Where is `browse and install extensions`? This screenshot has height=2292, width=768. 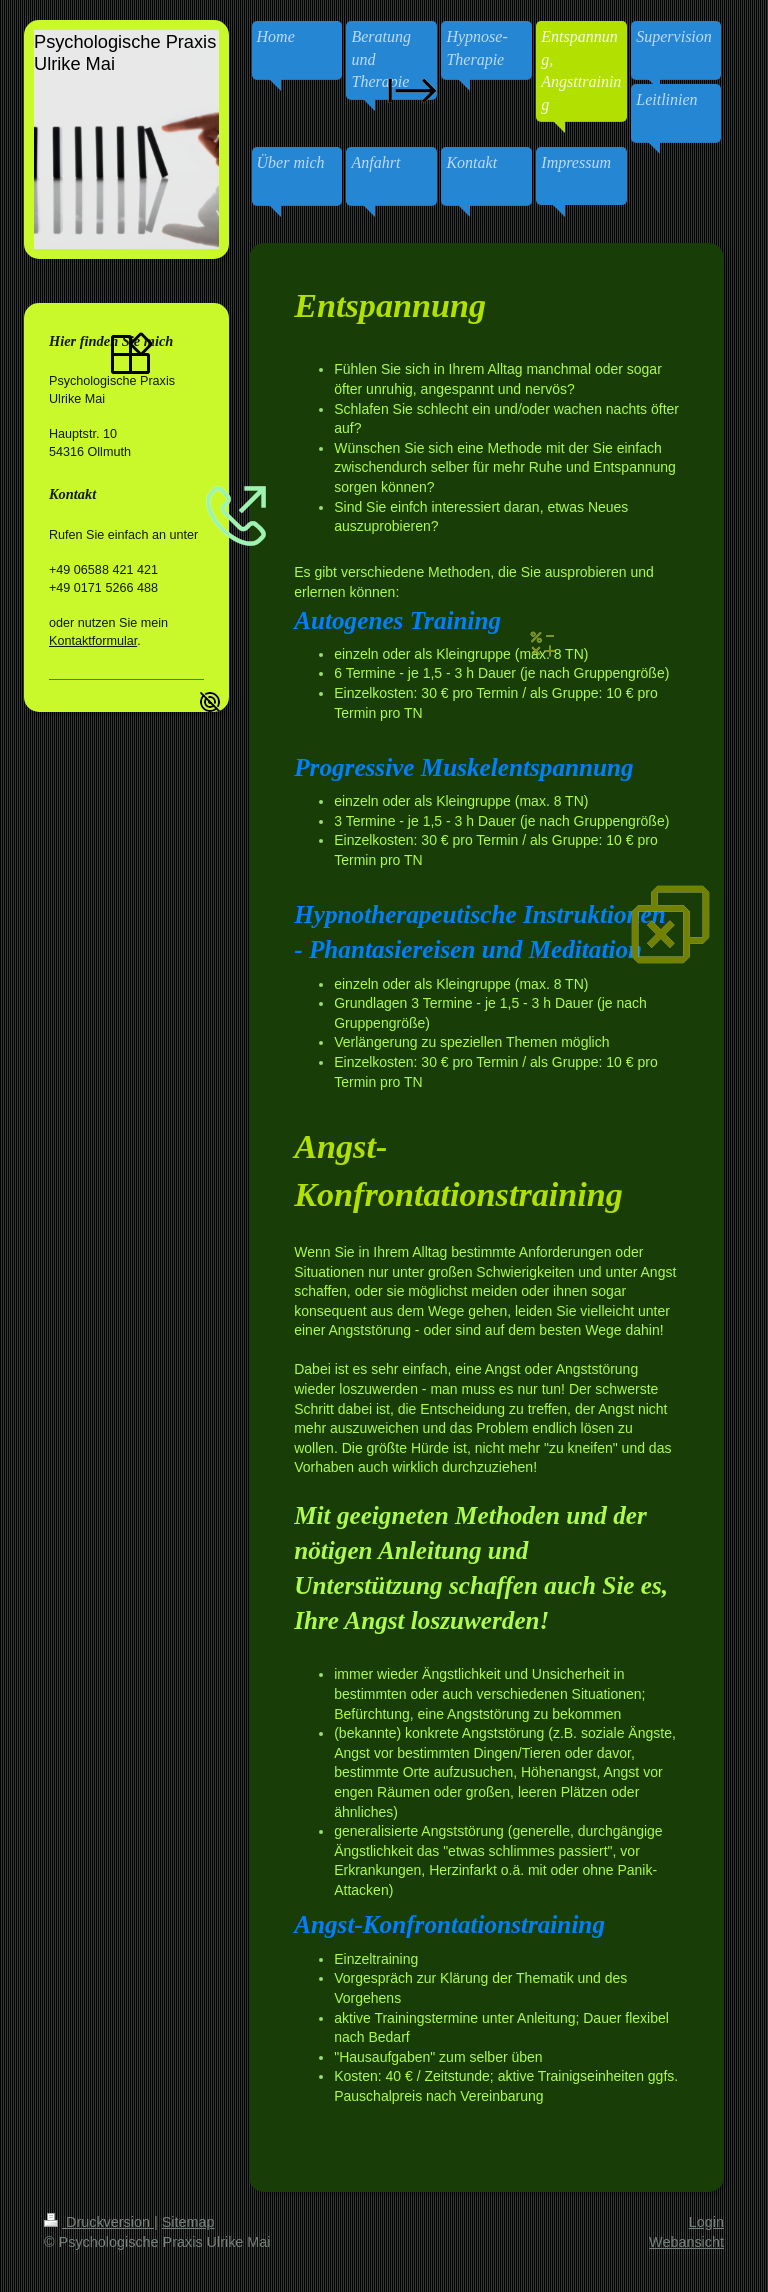
browse and install extensions is located at coordinates (132, 353).